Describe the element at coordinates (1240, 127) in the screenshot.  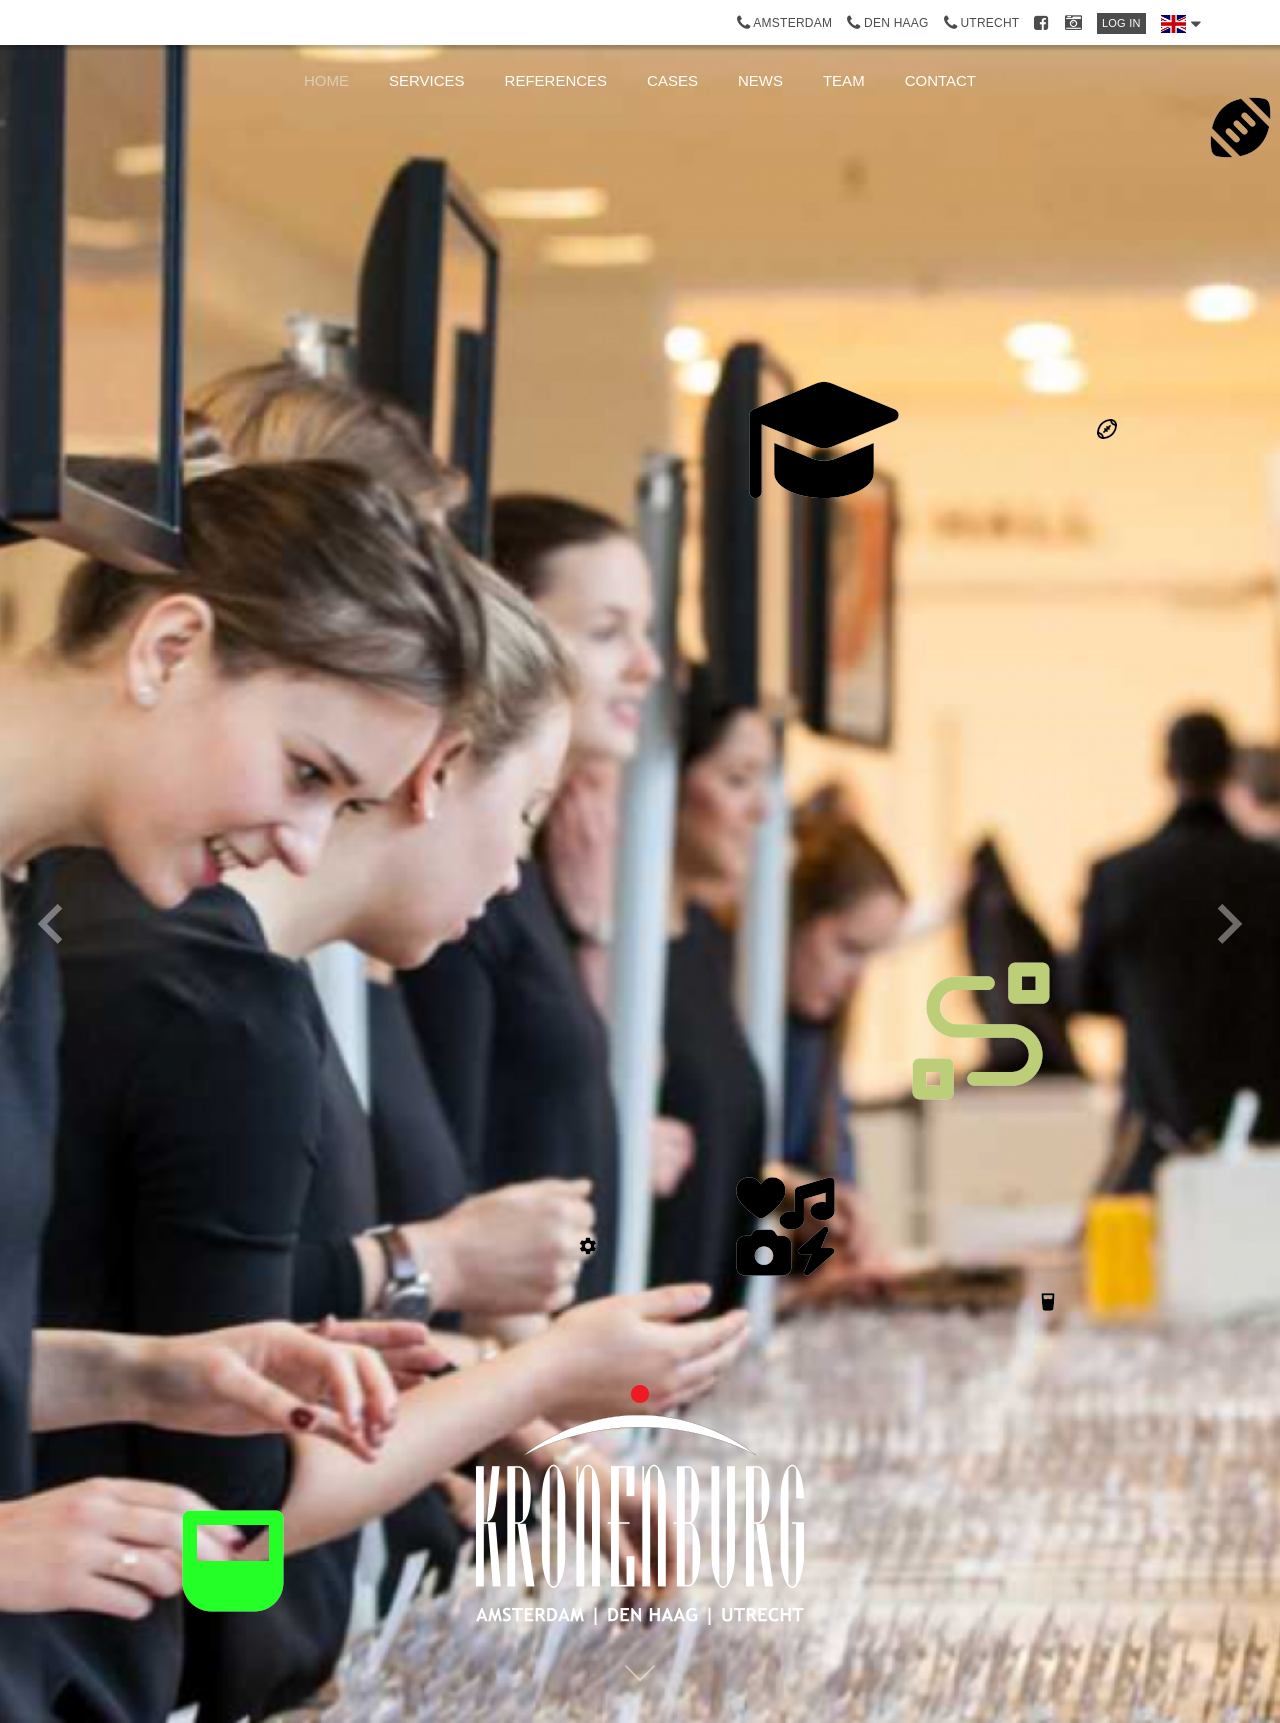
I see `access football or american sports content` at that location.